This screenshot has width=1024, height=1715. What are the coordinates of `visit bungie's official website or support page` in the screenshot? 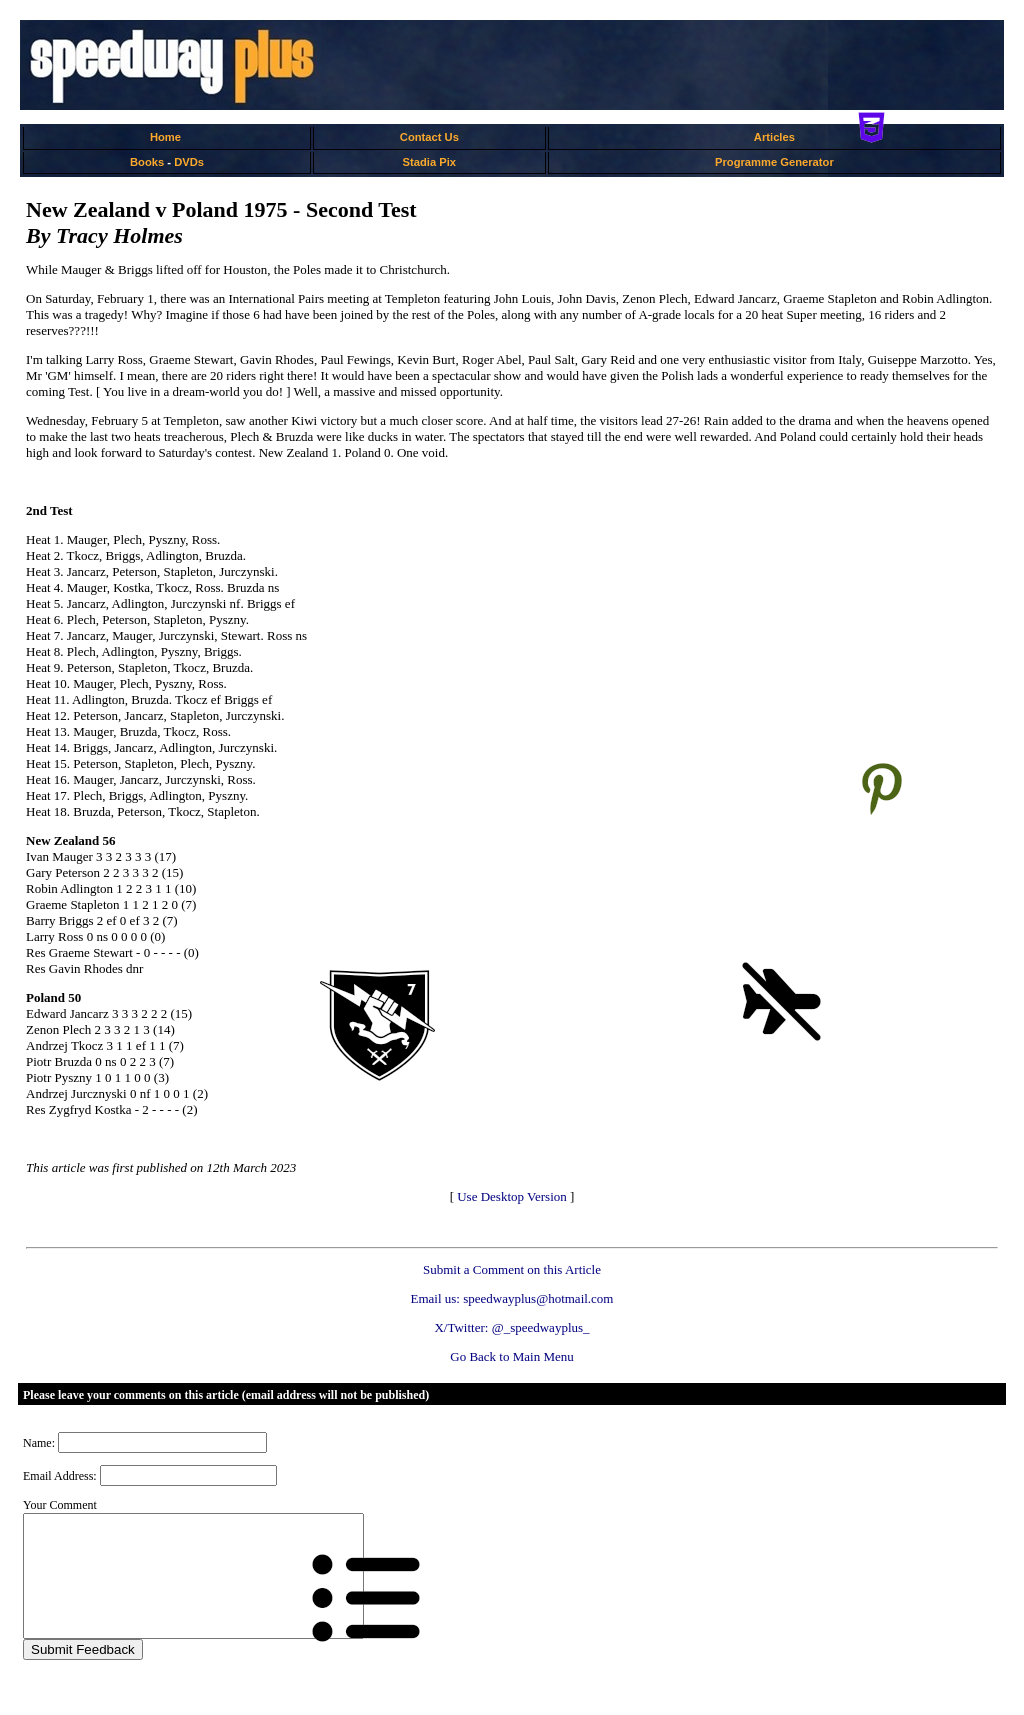 It's located at (377, 1025).